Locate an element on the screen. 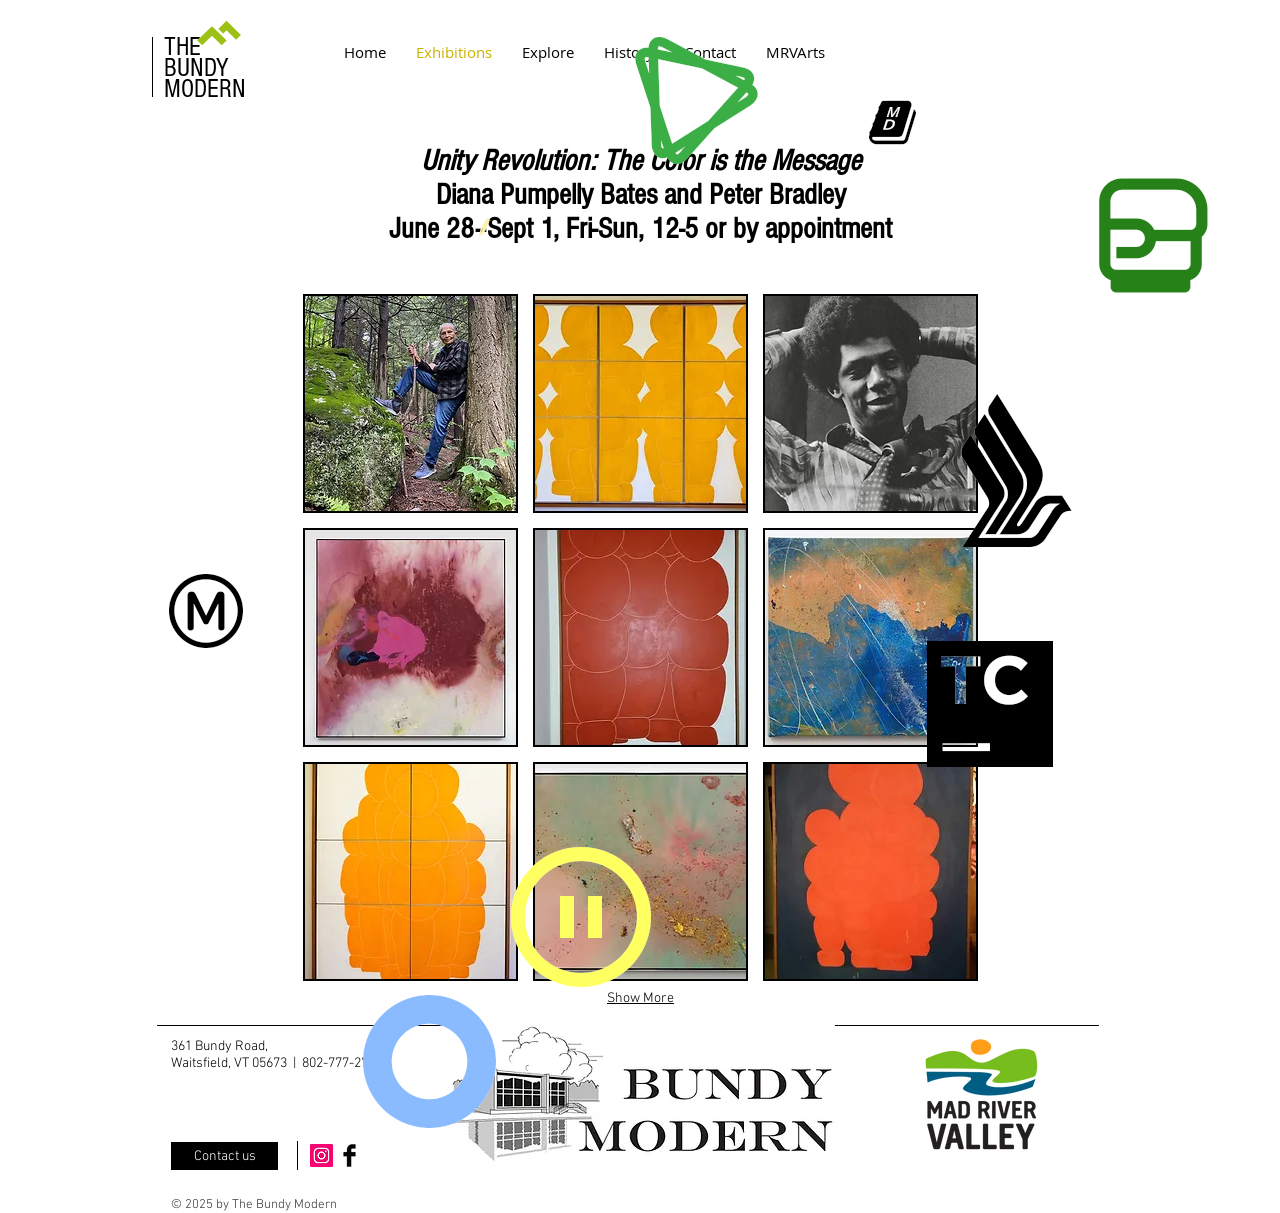 The width and height of the screenshot is (1280, 1213). open CiviCRM application is located at coordinates (696, 100).